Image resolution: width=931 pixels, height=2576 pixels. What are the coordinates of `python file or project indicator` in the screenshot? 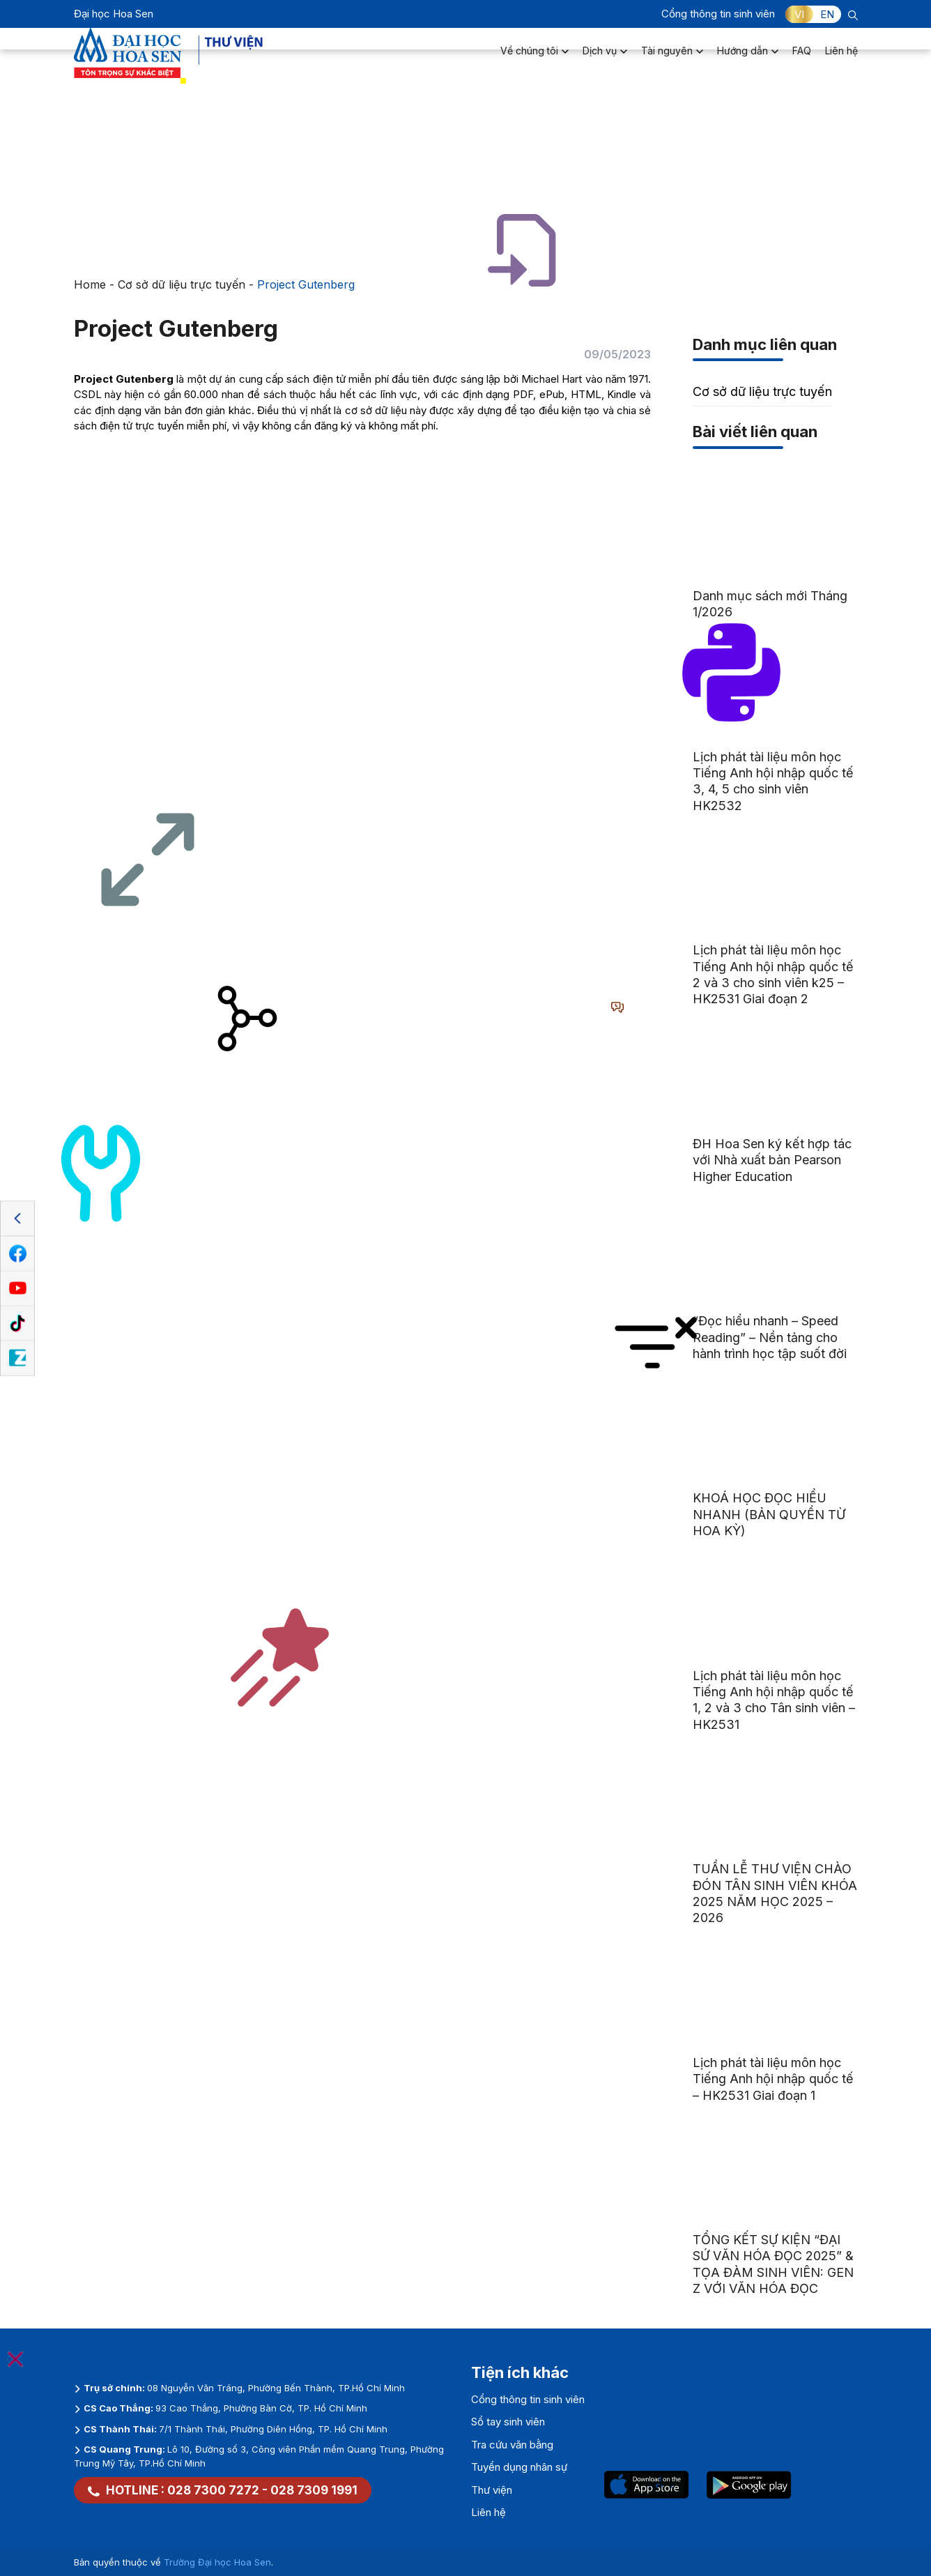 It's located at (731, 672).